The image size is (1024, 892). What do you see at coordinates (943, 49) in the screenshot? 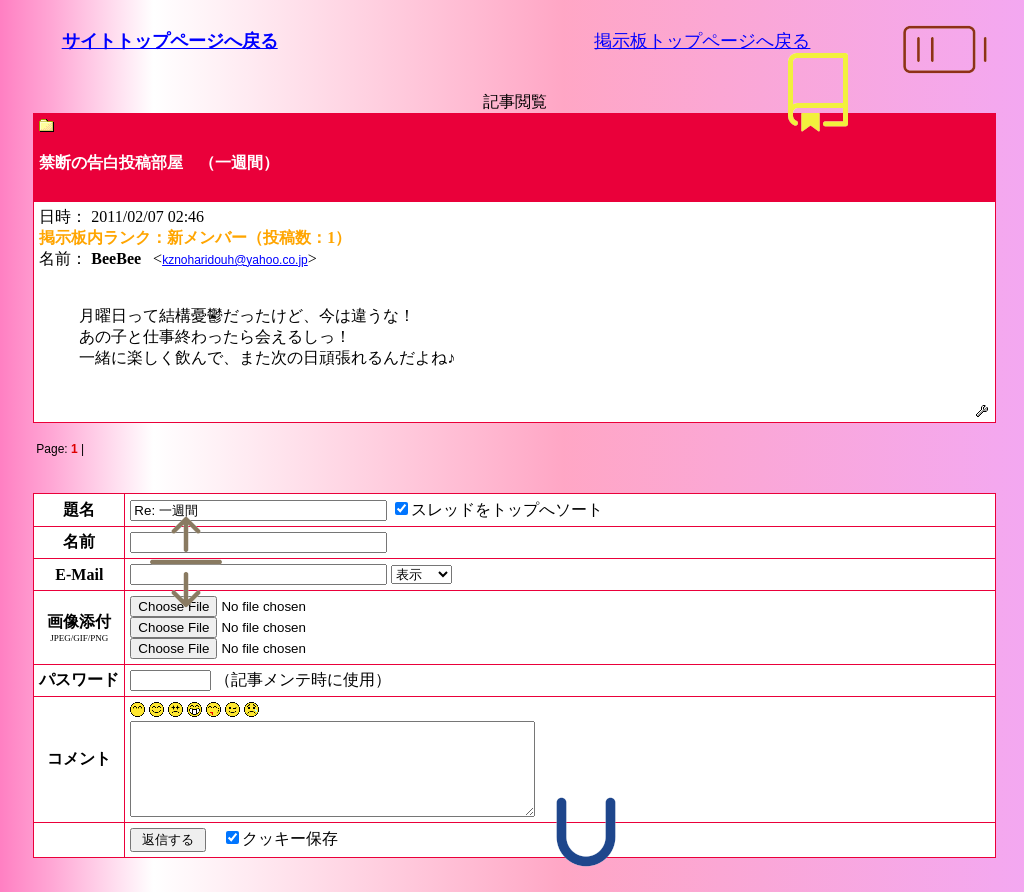
I see `indicates medium battery level` at bounding box center [943, 49].